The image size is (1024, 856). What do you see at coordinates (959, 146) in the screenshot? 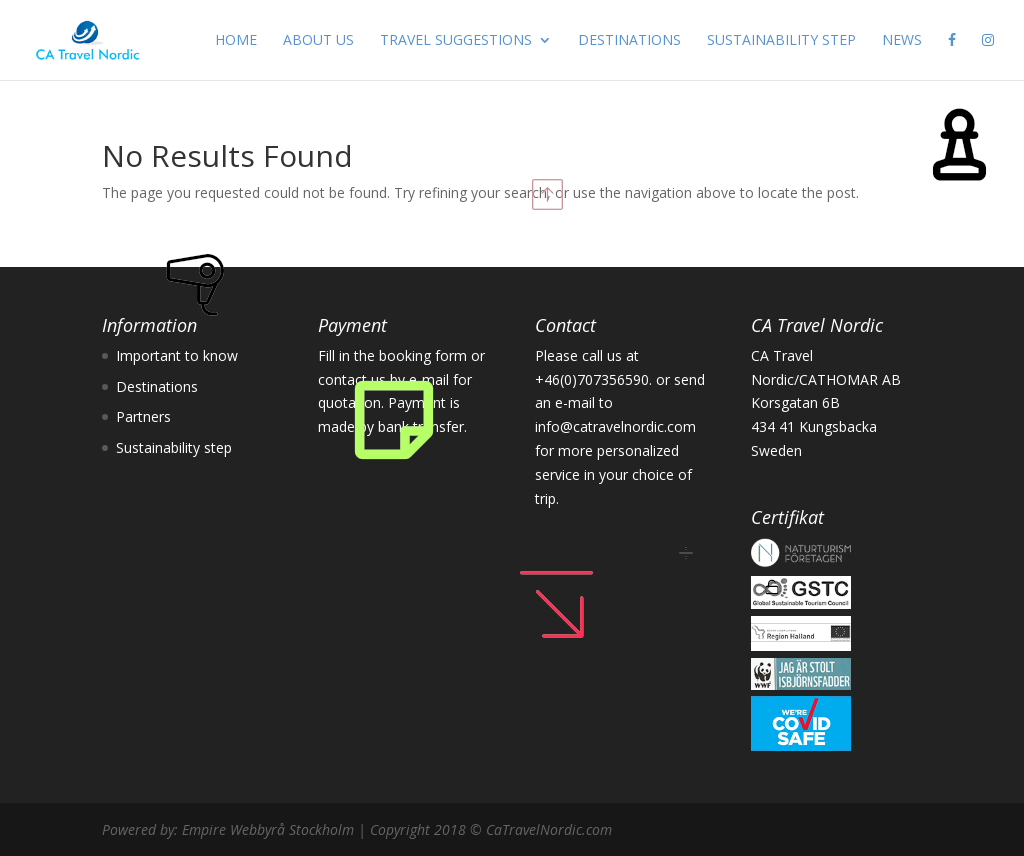
I see `play chess or board games` at bounding box center [959, 146].